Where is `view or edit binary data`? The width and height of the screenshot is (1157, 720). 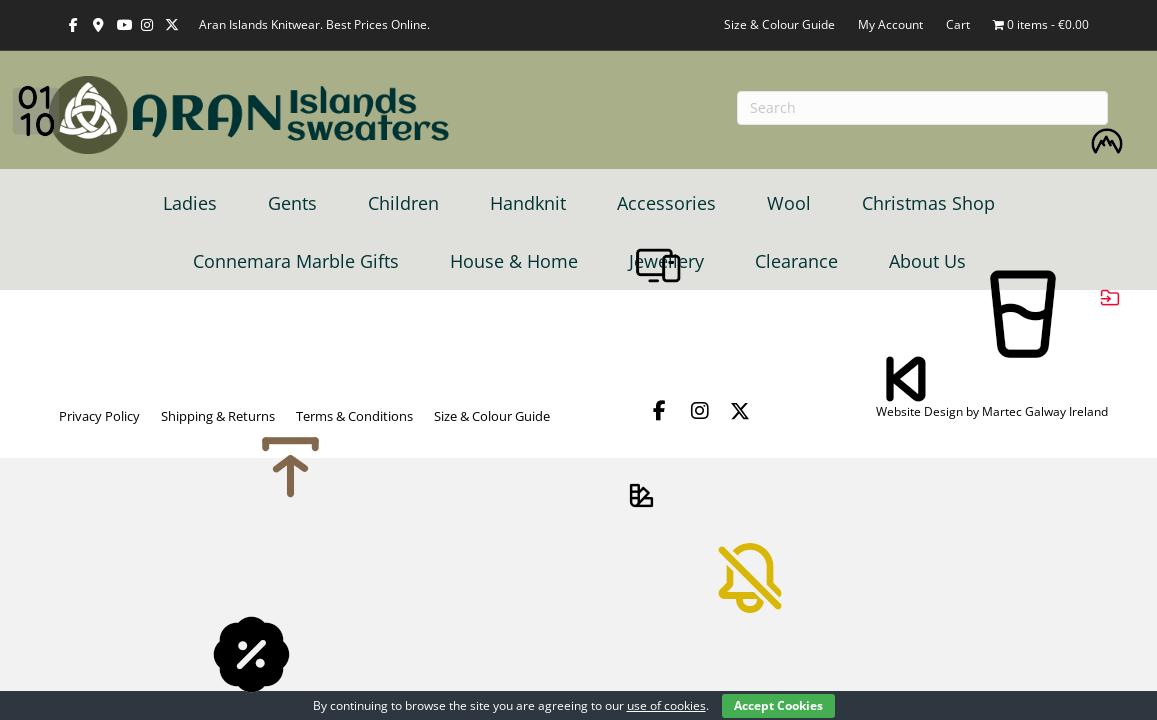
view or edit binary data is located at coordinates (36, 111).